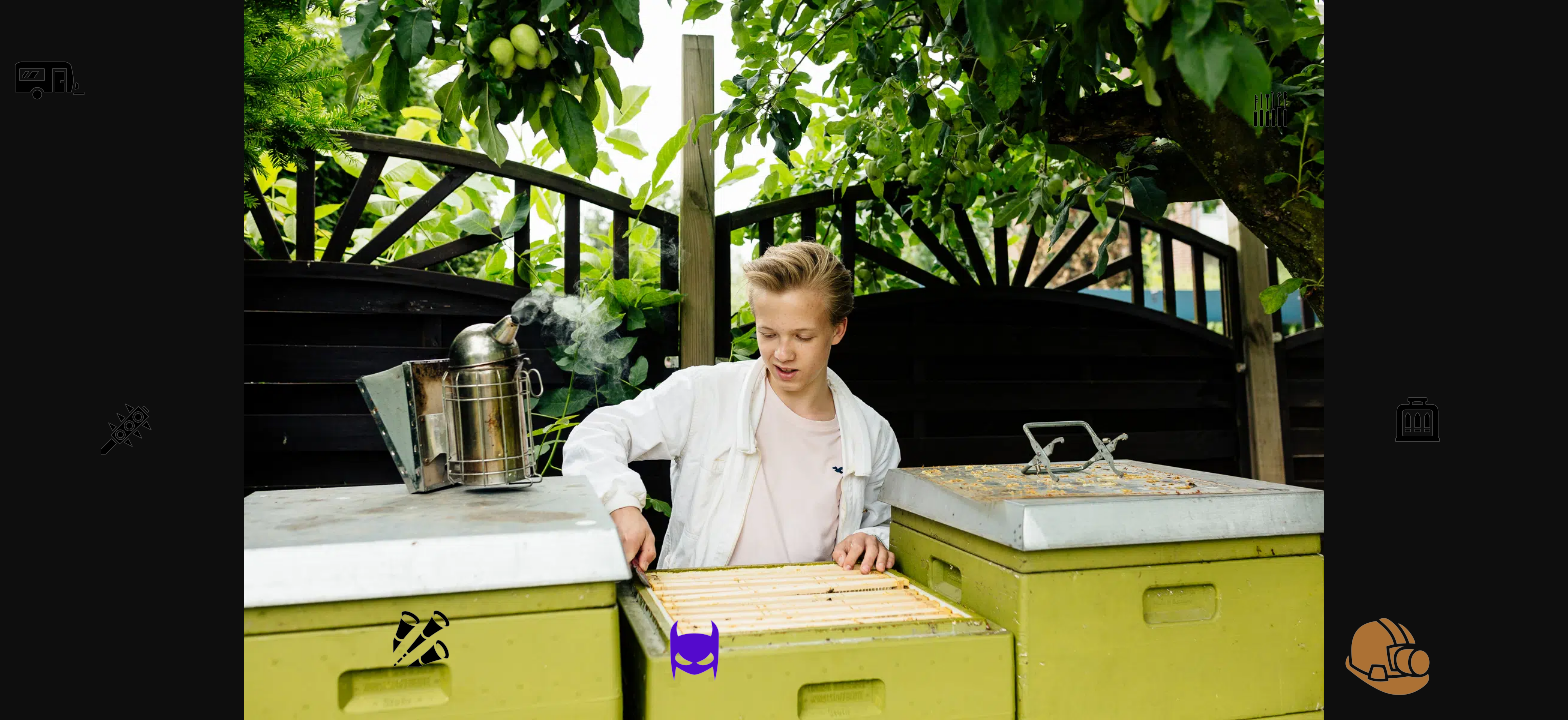 This screenshot has width=1568, height=720. I want to click on ammunition inventory or storage in a game, so click(1417, 419).